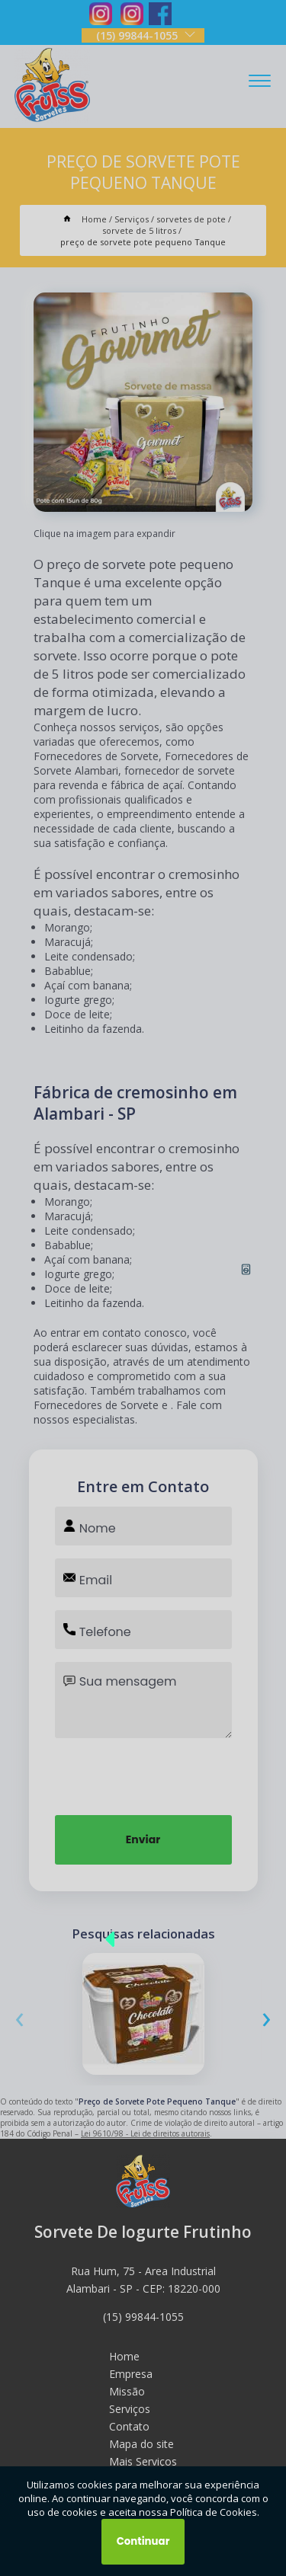  What do you see at coordinates (111, 1939) in the screenshot?
I see `go back to the previous screen` at bounding box center [111, 1939].